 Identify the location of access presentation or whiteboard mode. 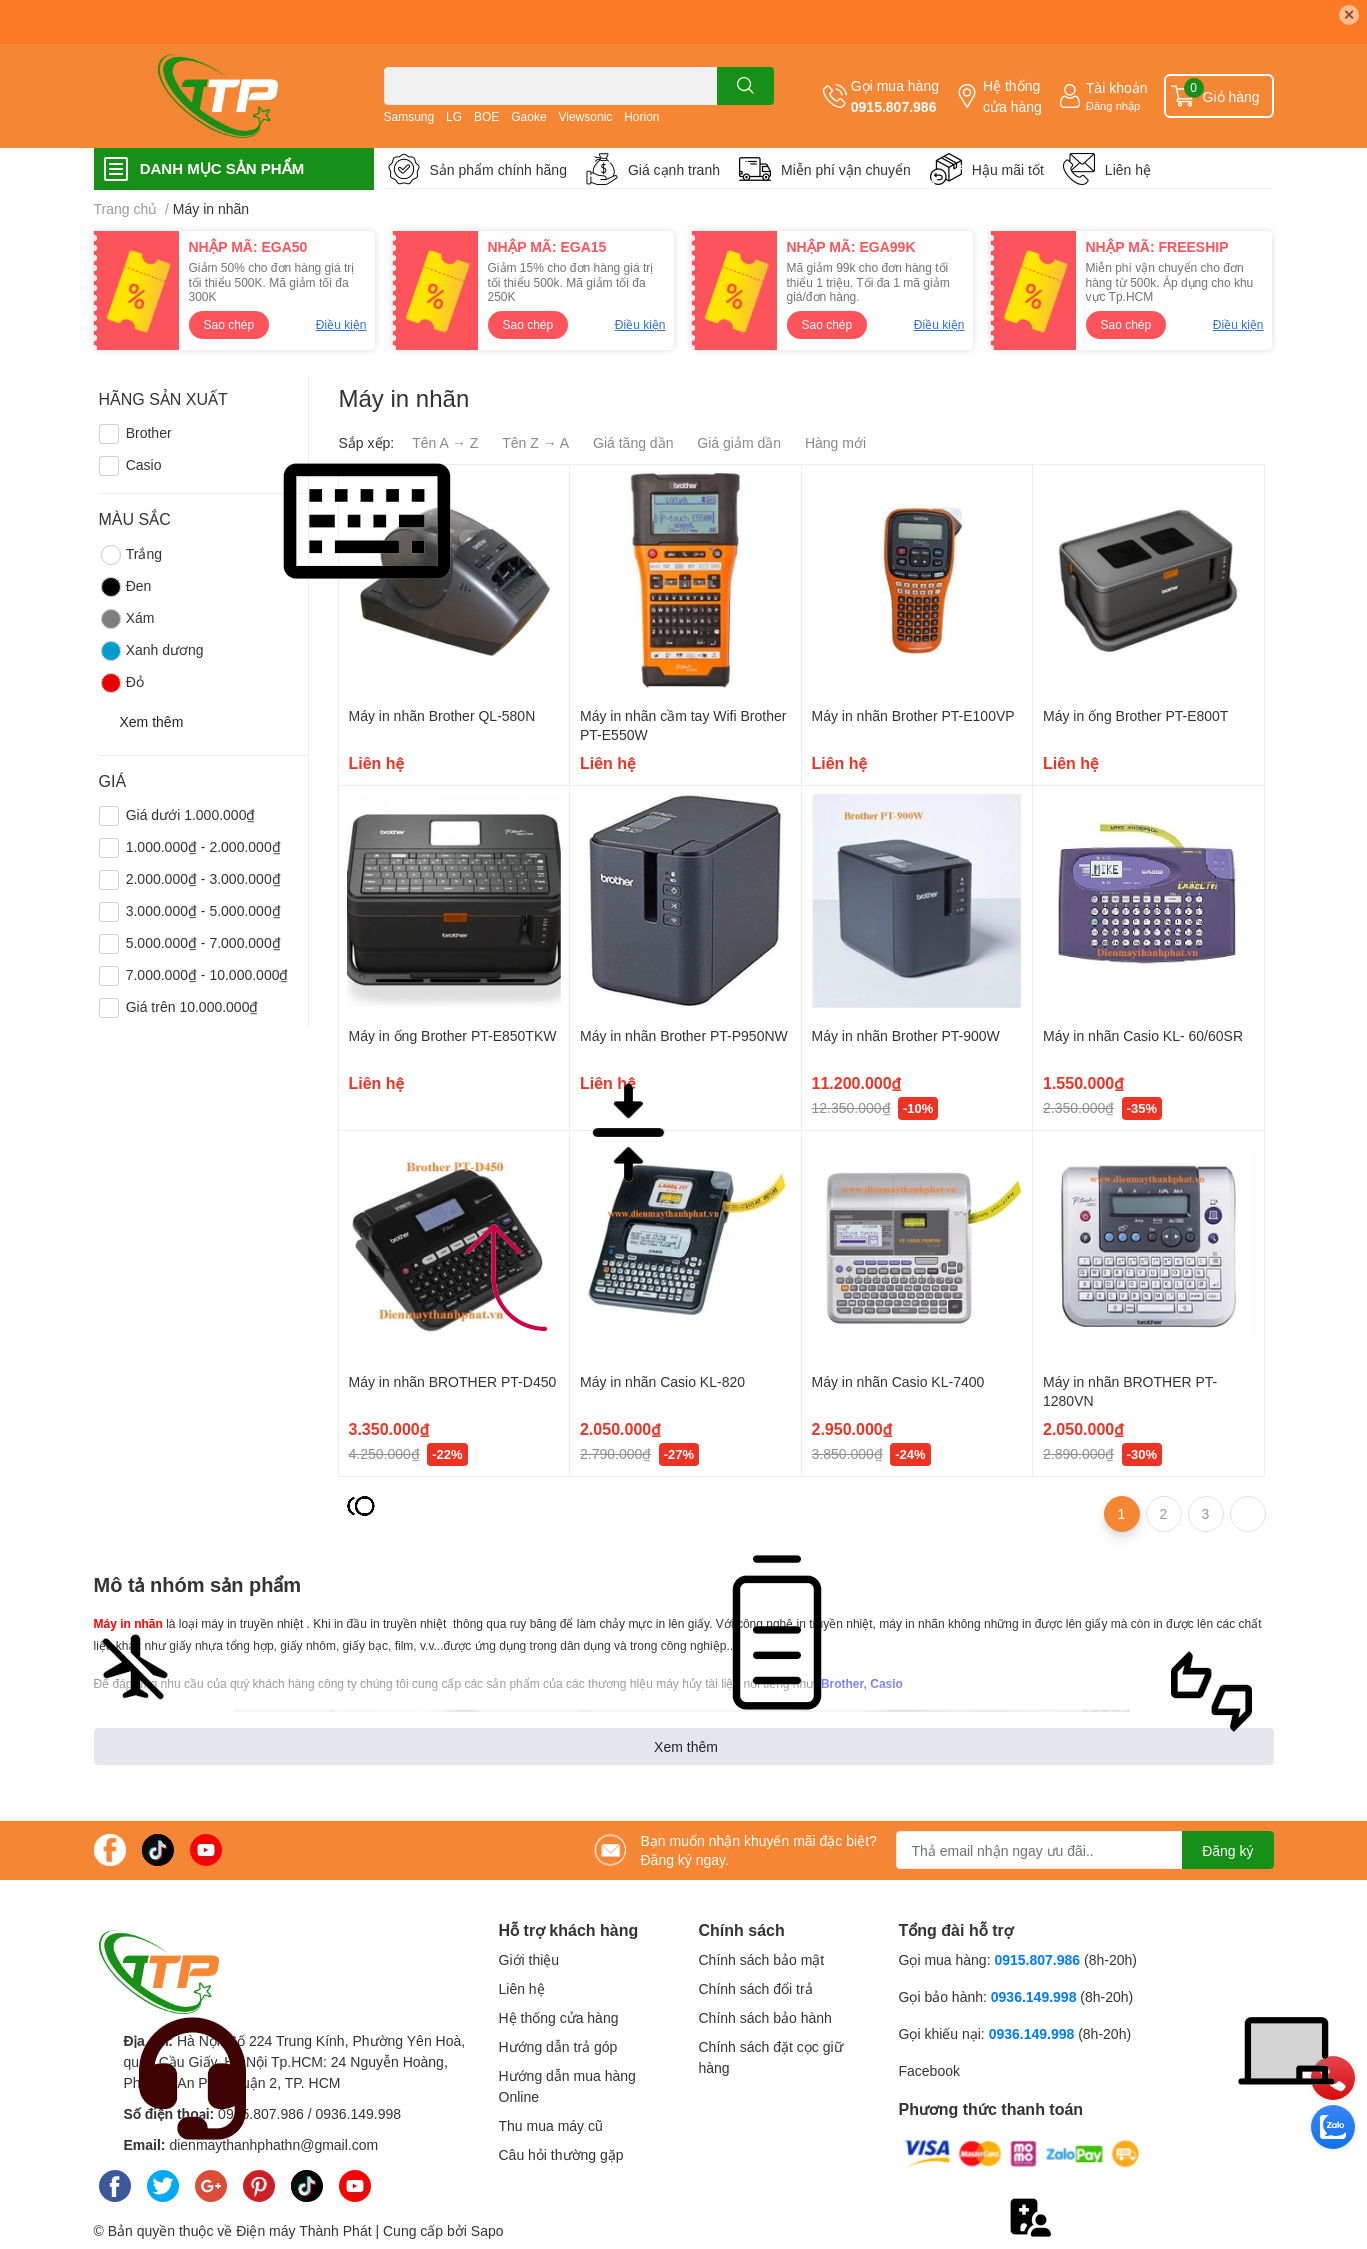
(1286, 2052).